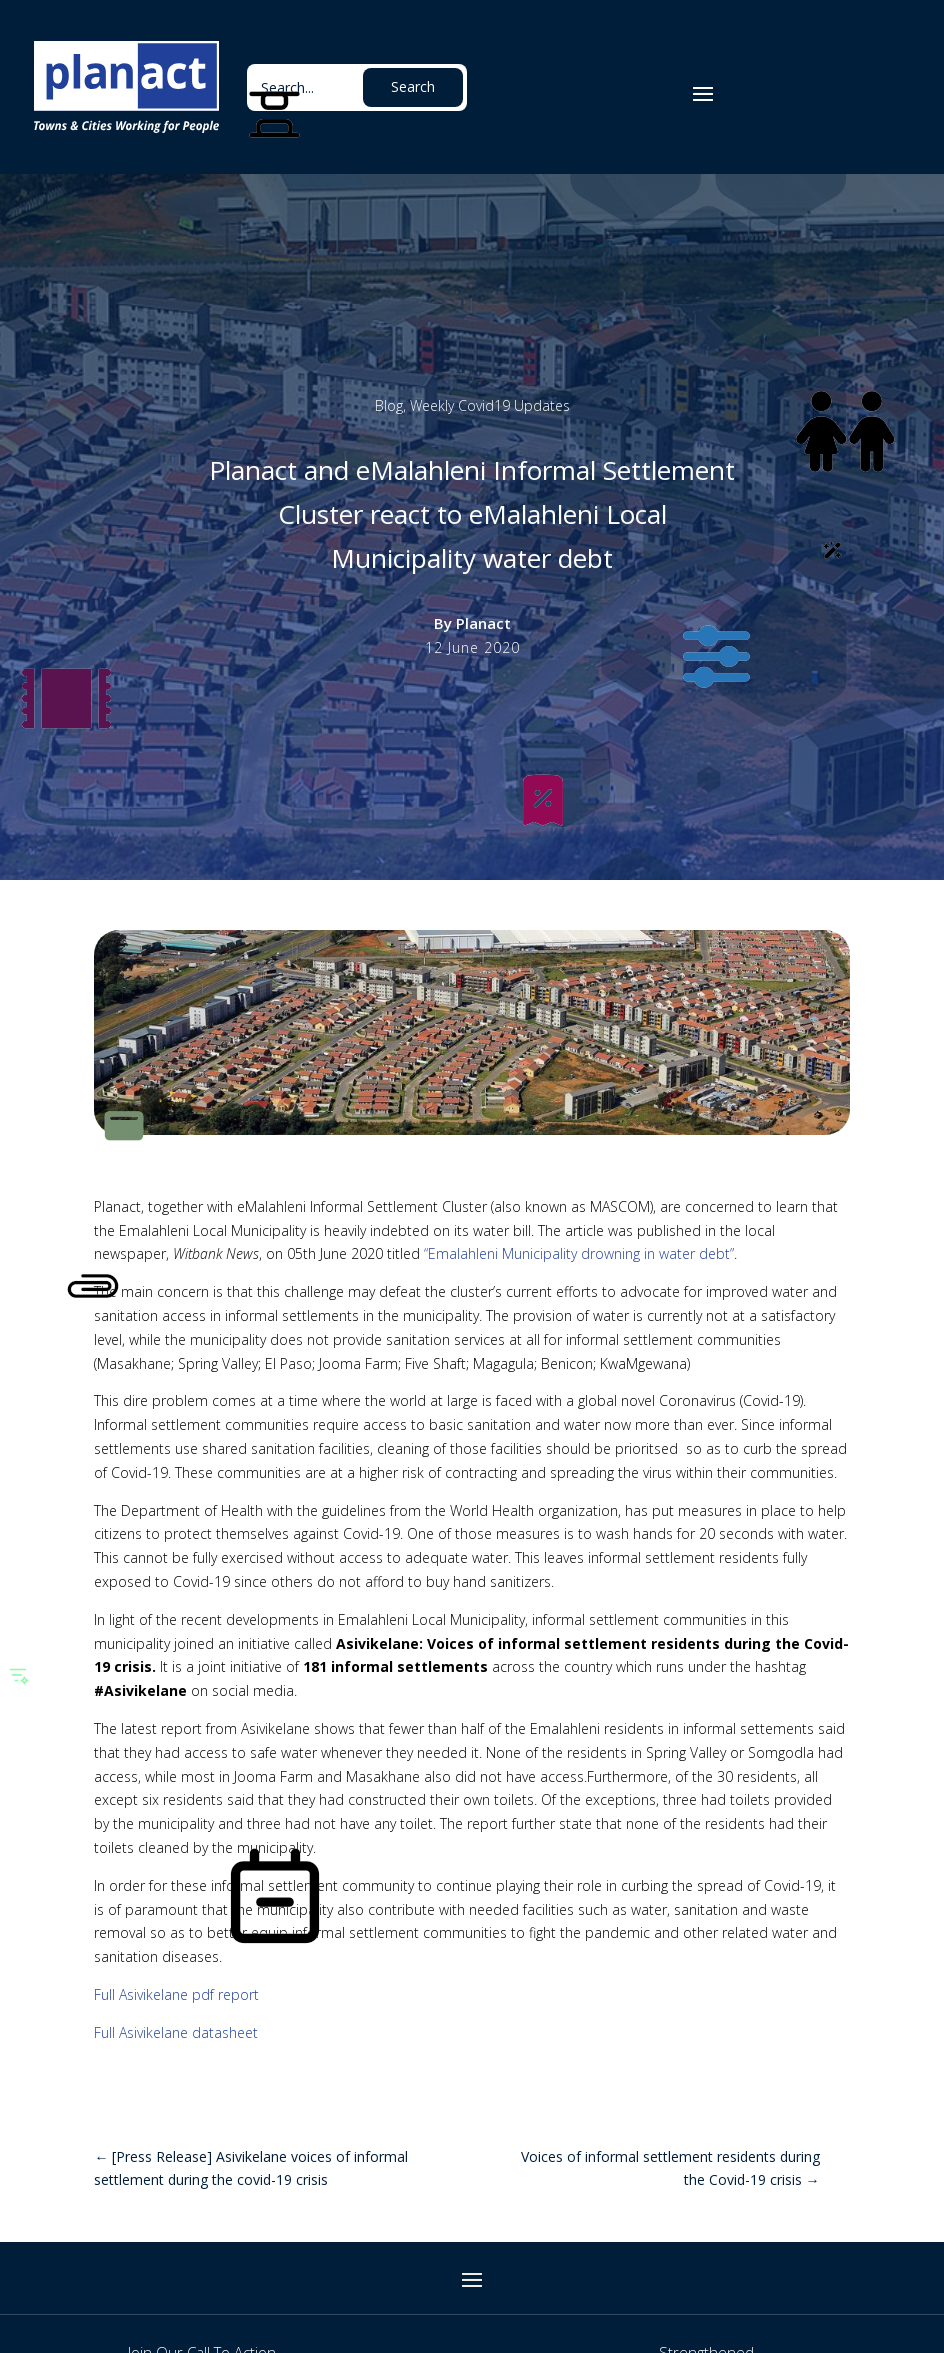 The width and height of the screenshot is (944, 2353). I want to click on view discount or coupon details, so click(543, 800).